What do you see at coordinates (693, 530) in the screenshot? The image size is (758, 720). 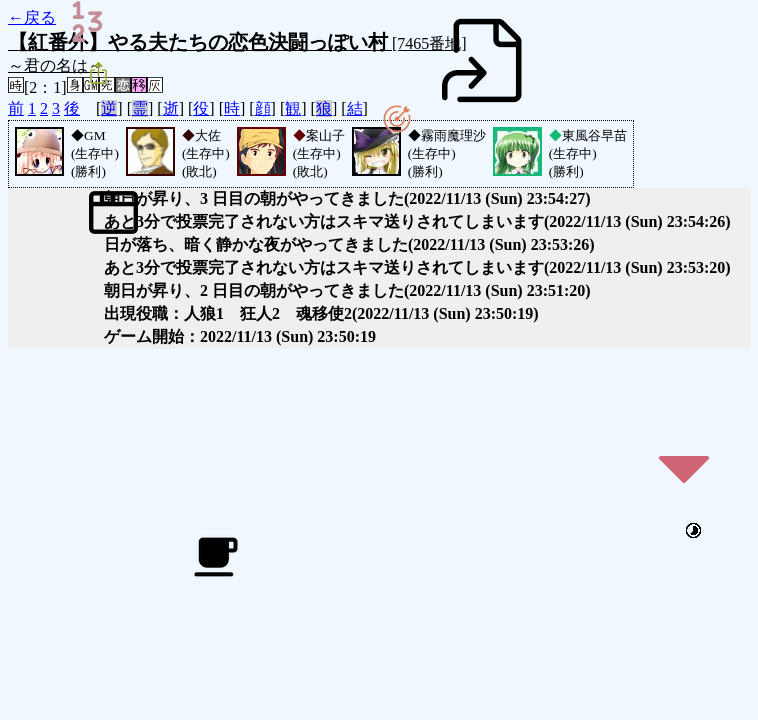 I see `access timelapse camera mode` at bounding box center [693, 530].